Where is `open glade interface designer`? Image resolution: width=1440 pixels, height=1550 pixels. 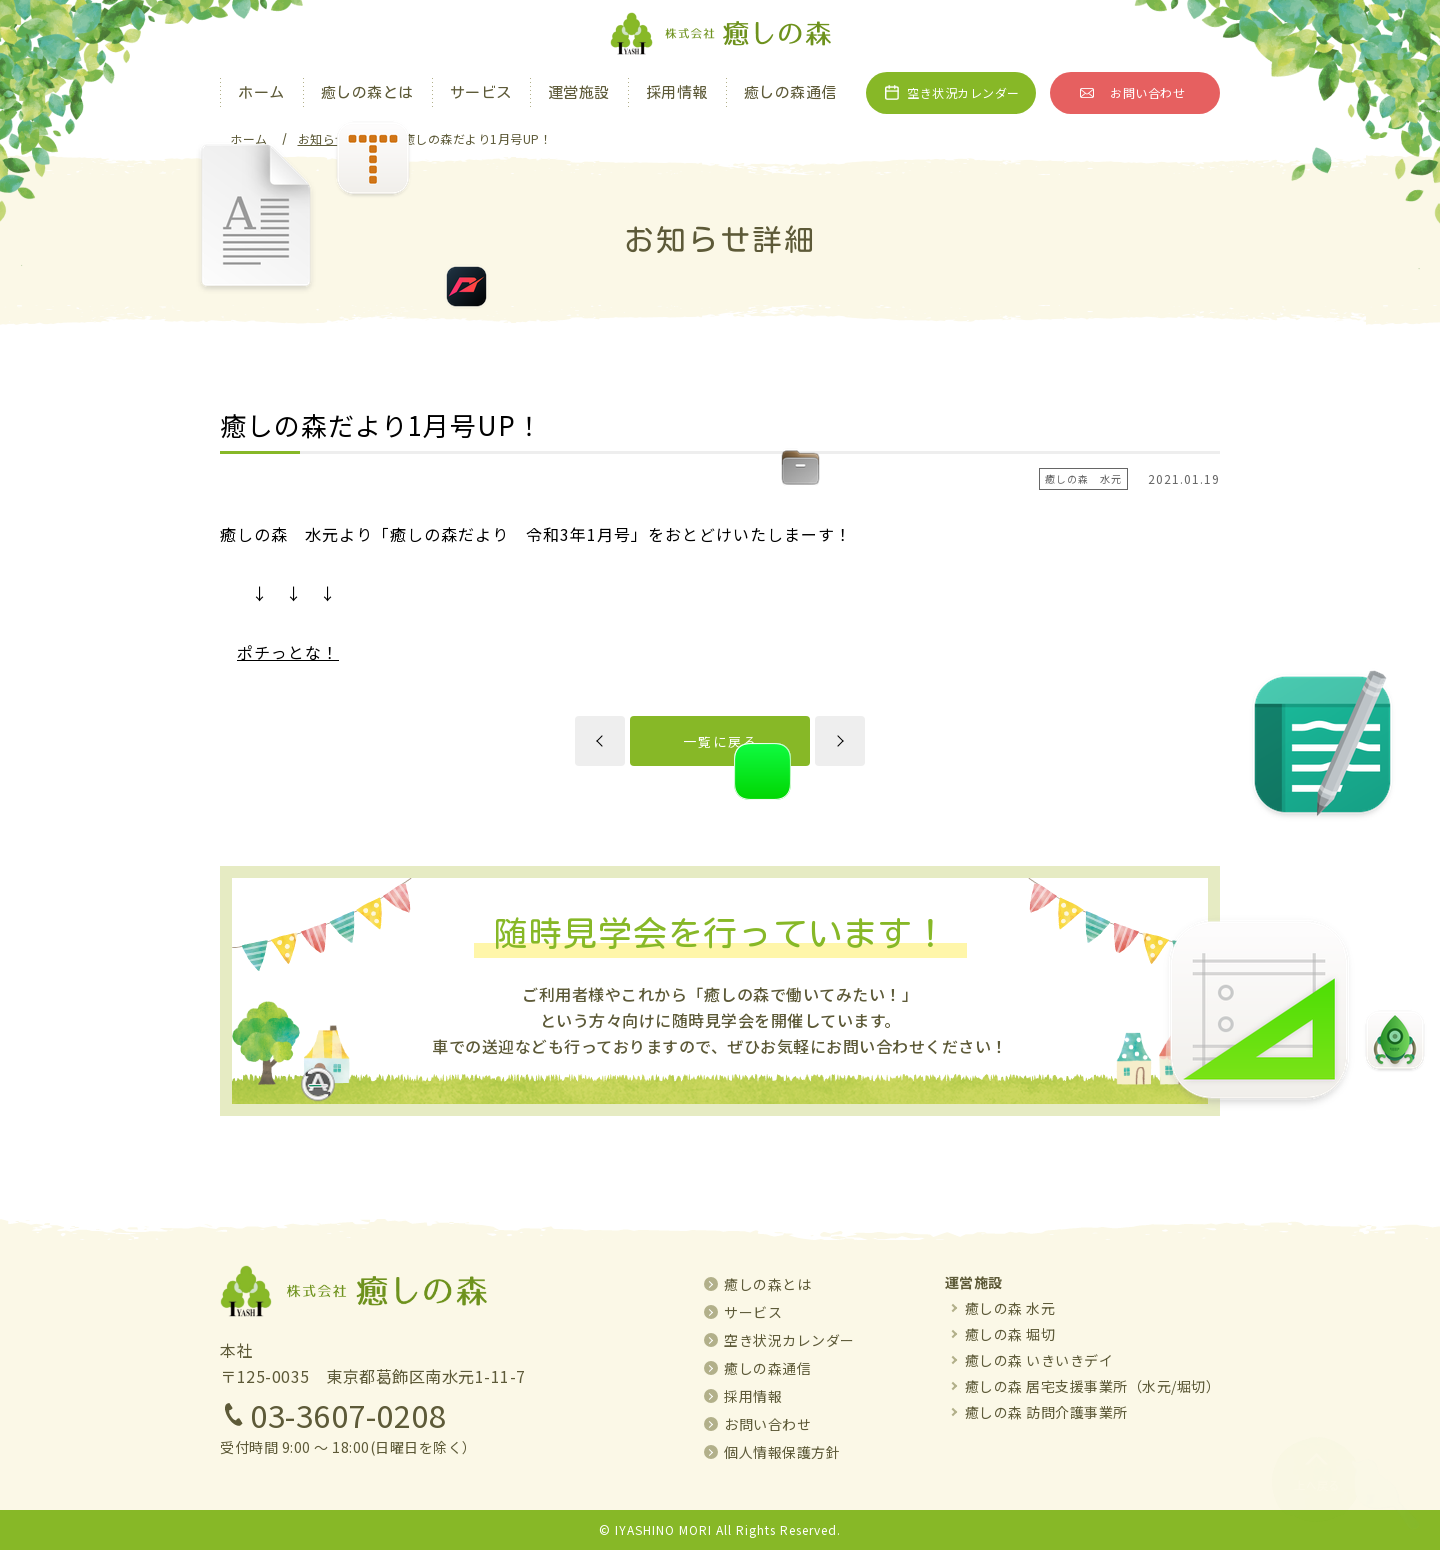 open glade interface designer is located at coordinates (1259, 1010).